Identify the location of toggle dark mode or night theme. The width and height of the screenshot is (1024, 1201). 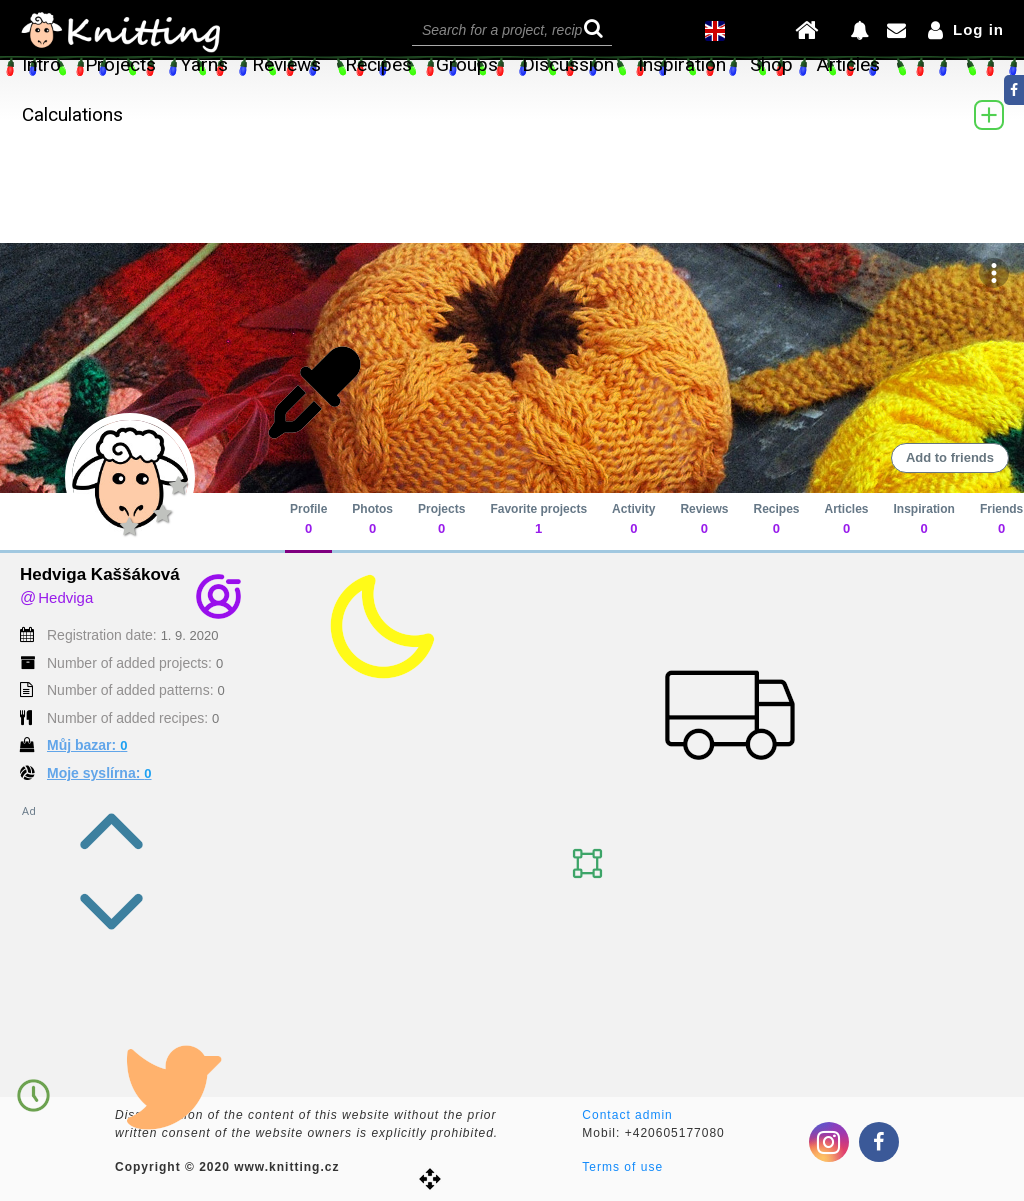
(379, 629).